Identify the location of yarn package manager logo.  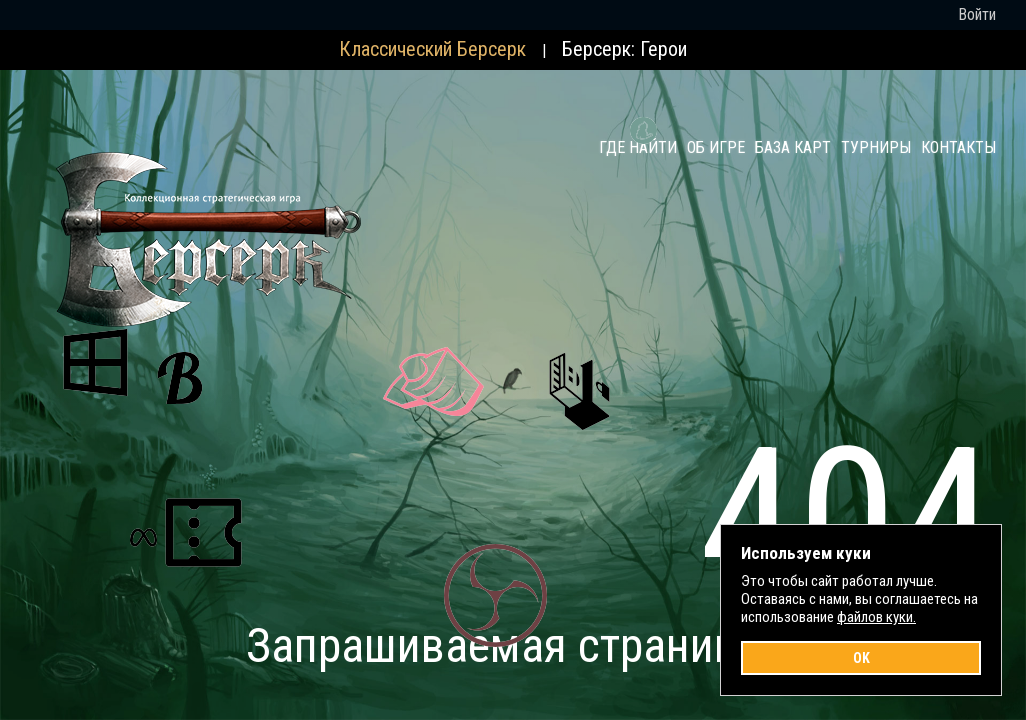
(643, 130).